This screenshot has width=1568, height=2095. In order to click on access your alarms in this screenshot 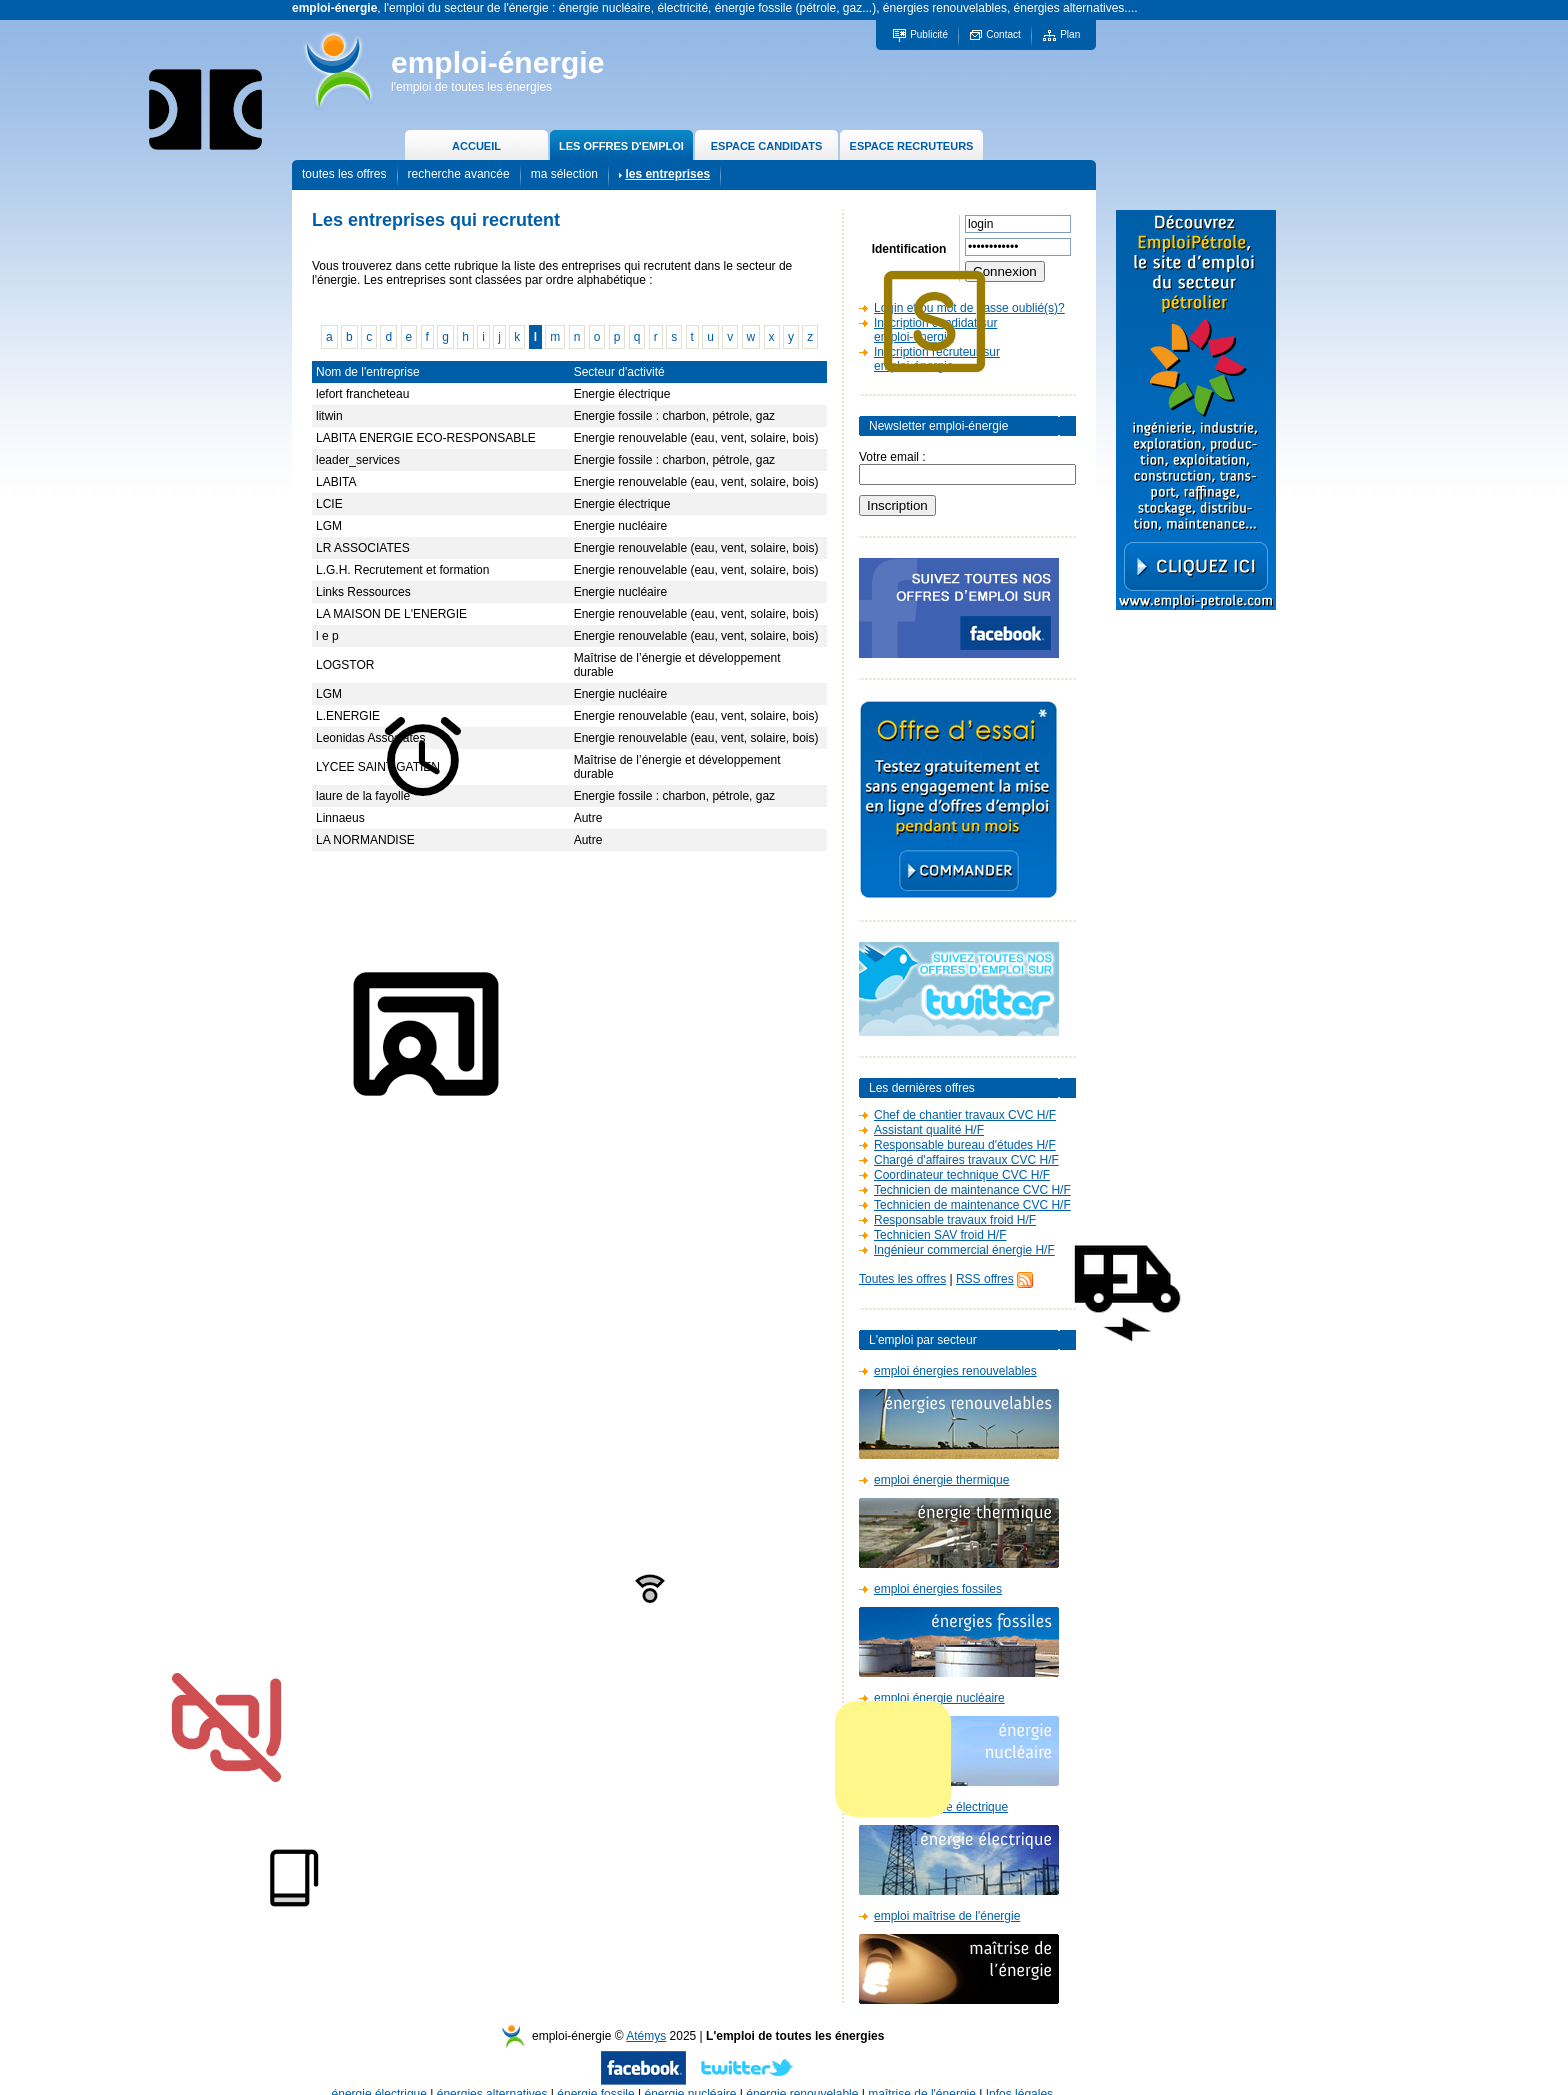, I will do `click(423, 756)`.